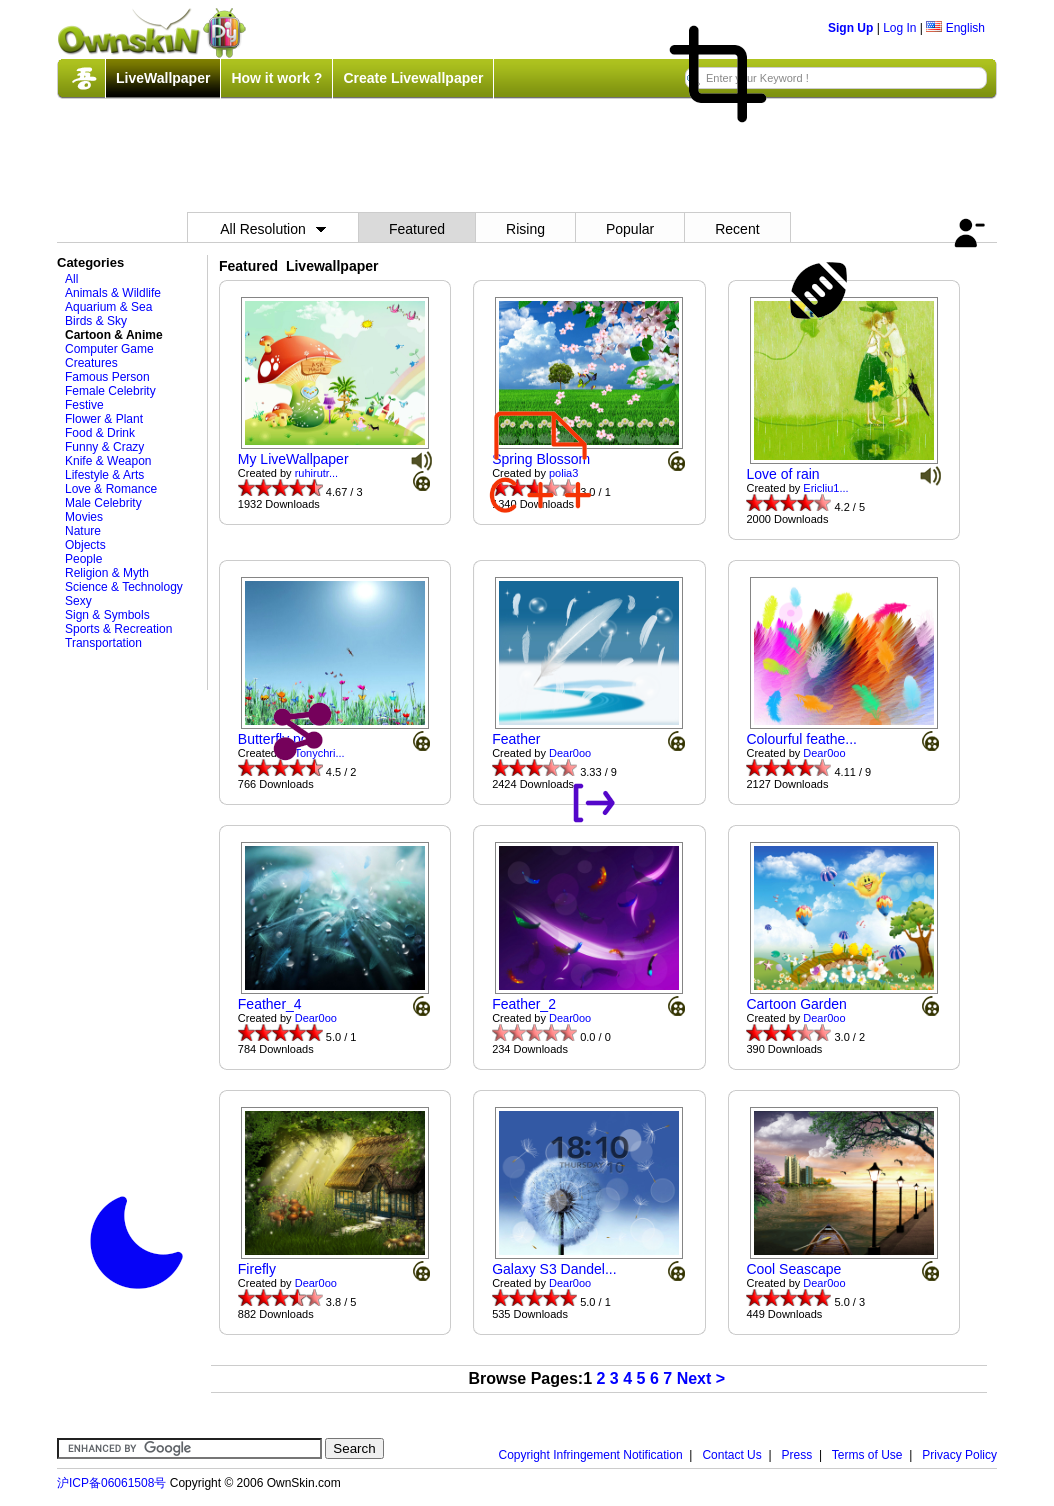 The image size is (1054, 1506). I want to click on access football or american sports content, so click(818, 290).